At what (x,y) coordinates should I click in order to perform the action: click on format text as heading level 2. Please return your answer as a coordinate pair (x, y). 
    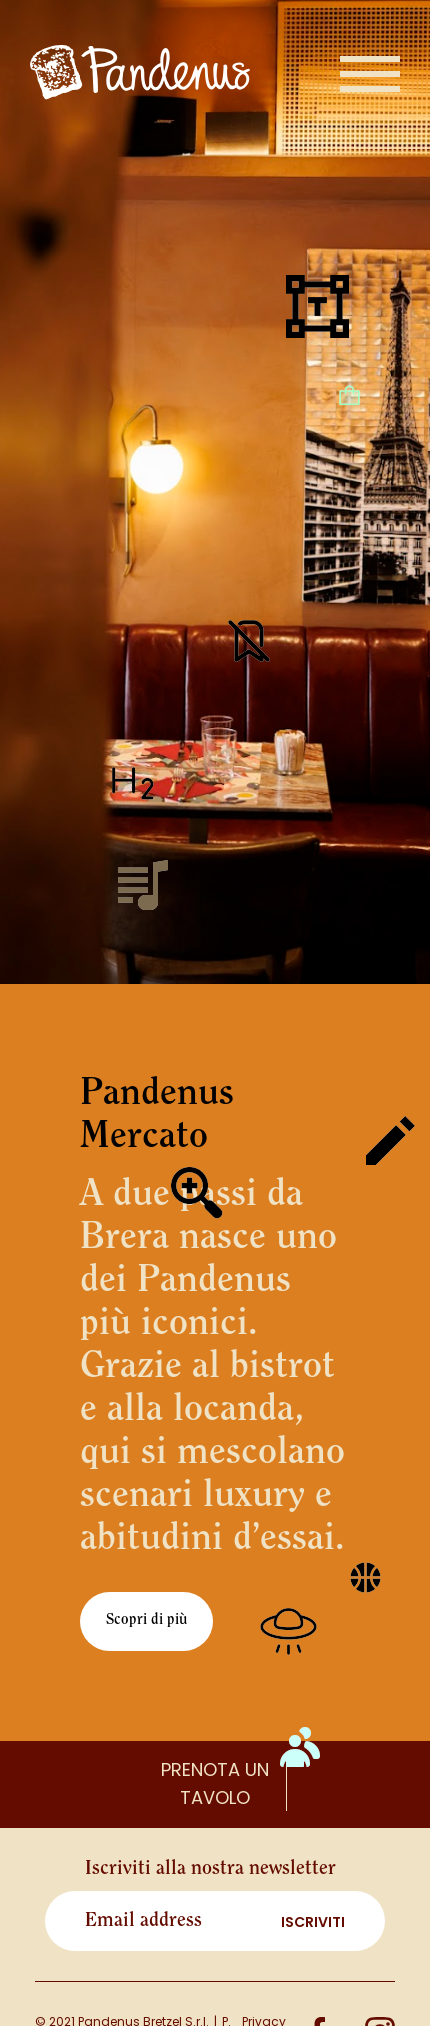
    Looking at the image, I should click on (130, 782).